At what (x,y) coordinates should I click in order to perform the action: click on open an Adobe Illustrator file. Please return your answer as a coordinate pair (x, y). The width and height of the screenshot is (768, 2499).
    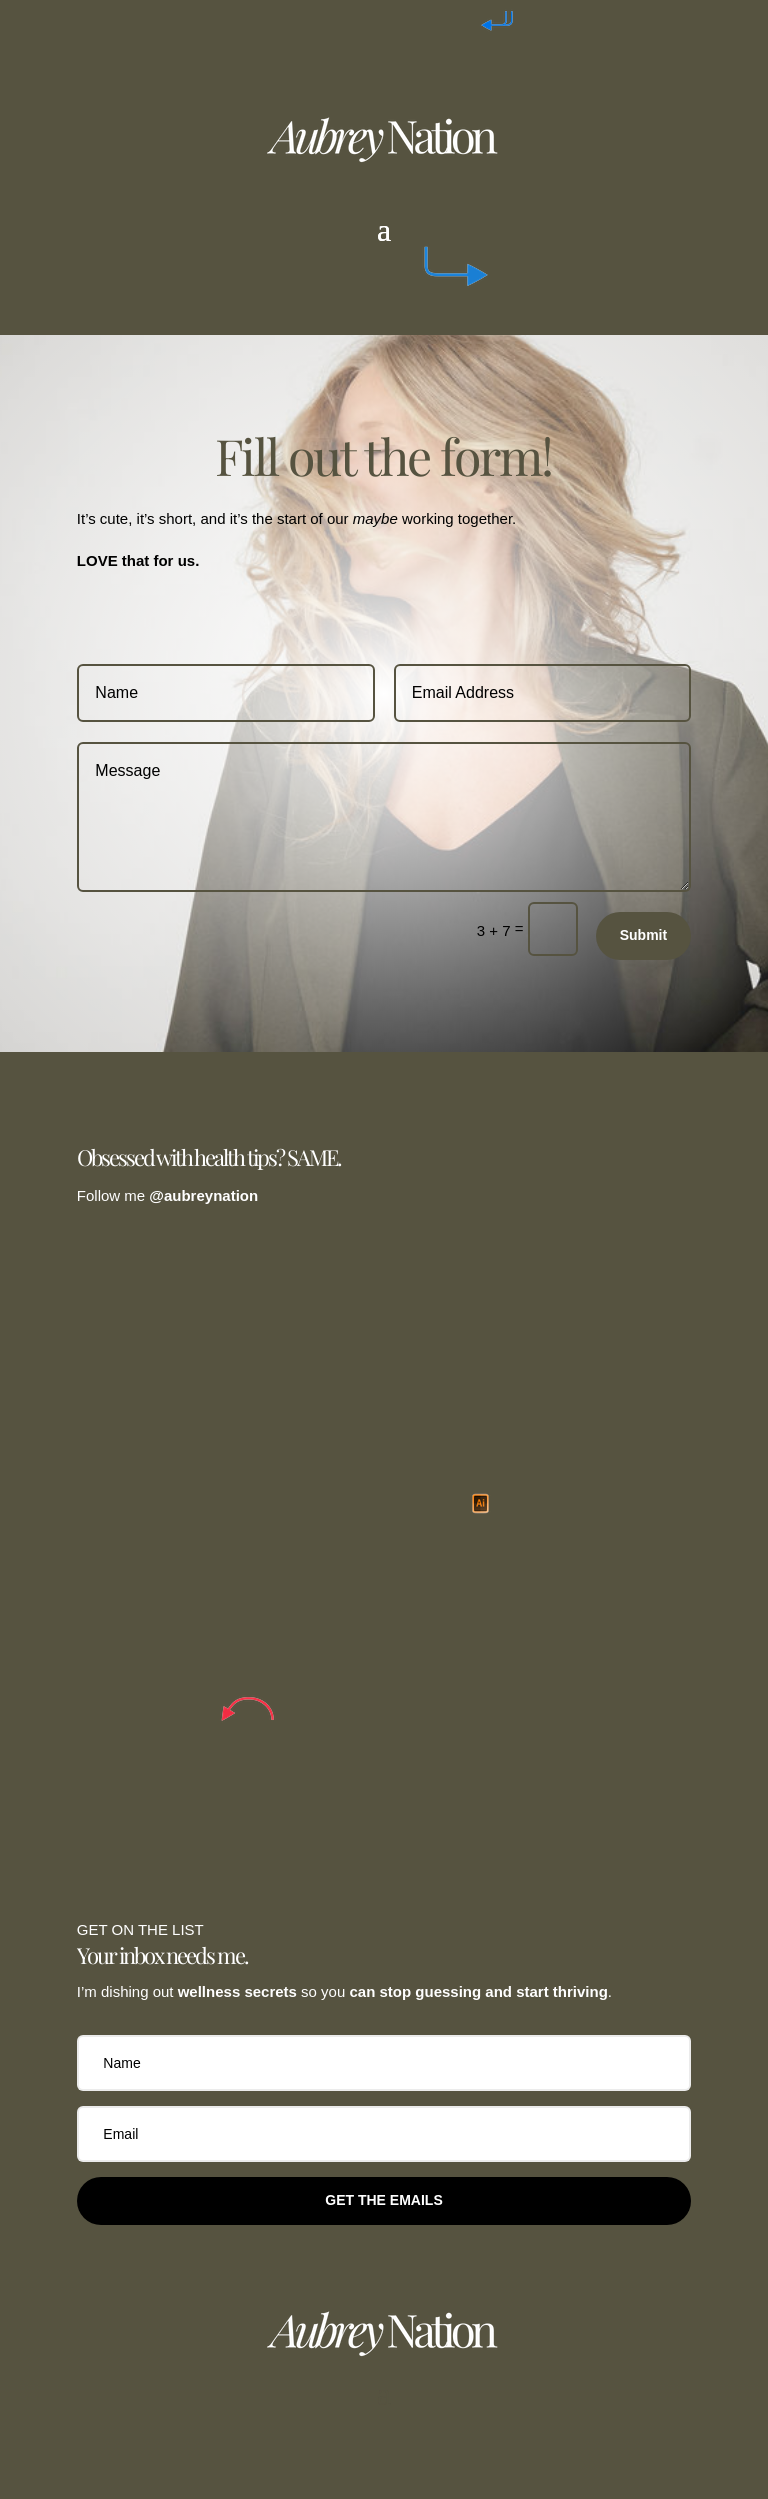
    Looking at the image, I should click on (480, 1503).